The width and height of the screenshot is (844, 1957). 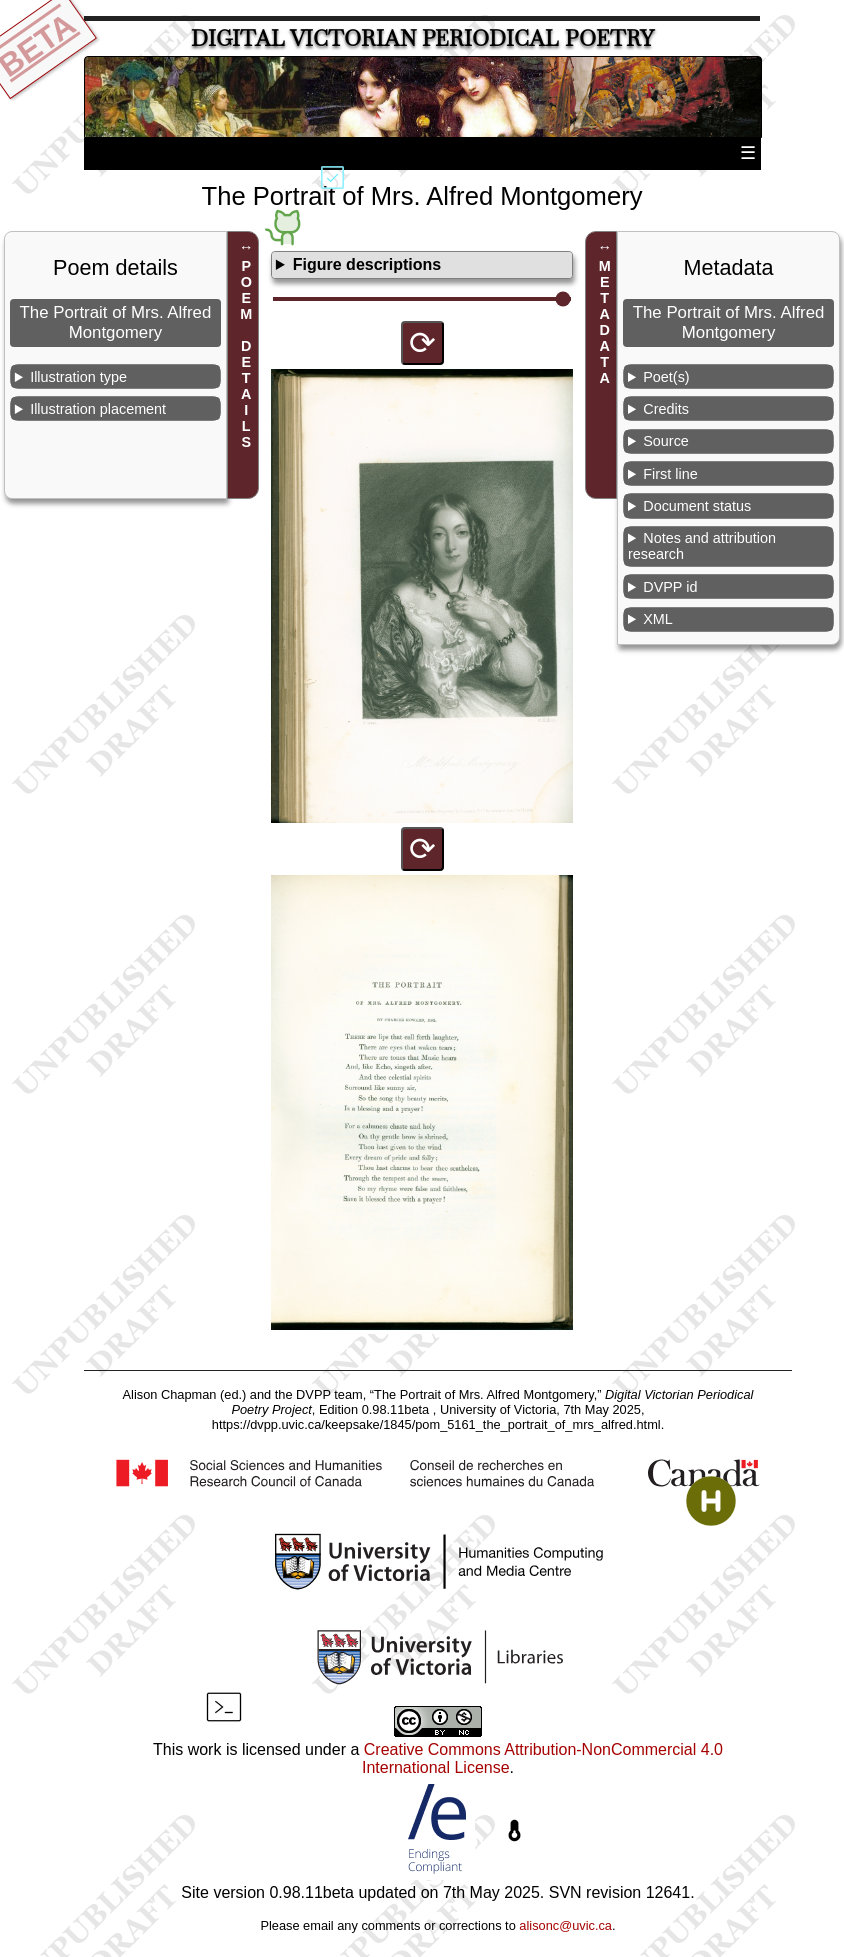 I want to click on indicates low temperature reading, so click(x=514, y=1830).